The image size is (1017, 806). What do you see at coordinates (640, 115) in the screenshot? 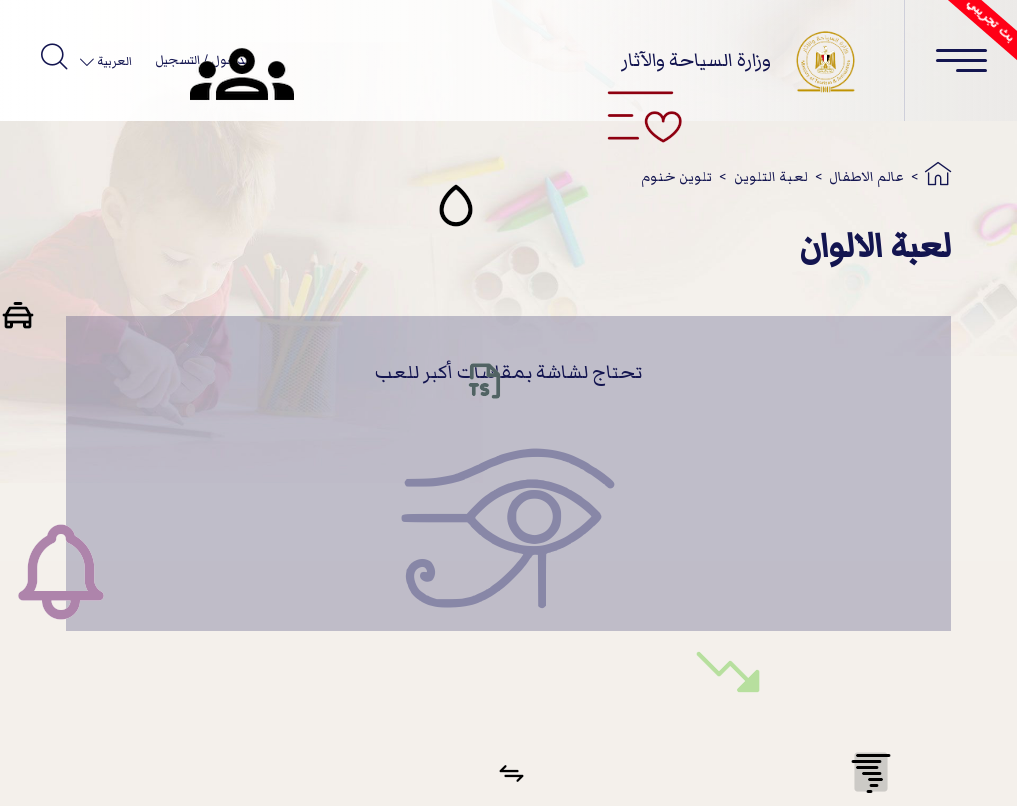
I see `view your favorites list` at bounding box center [640, 115].